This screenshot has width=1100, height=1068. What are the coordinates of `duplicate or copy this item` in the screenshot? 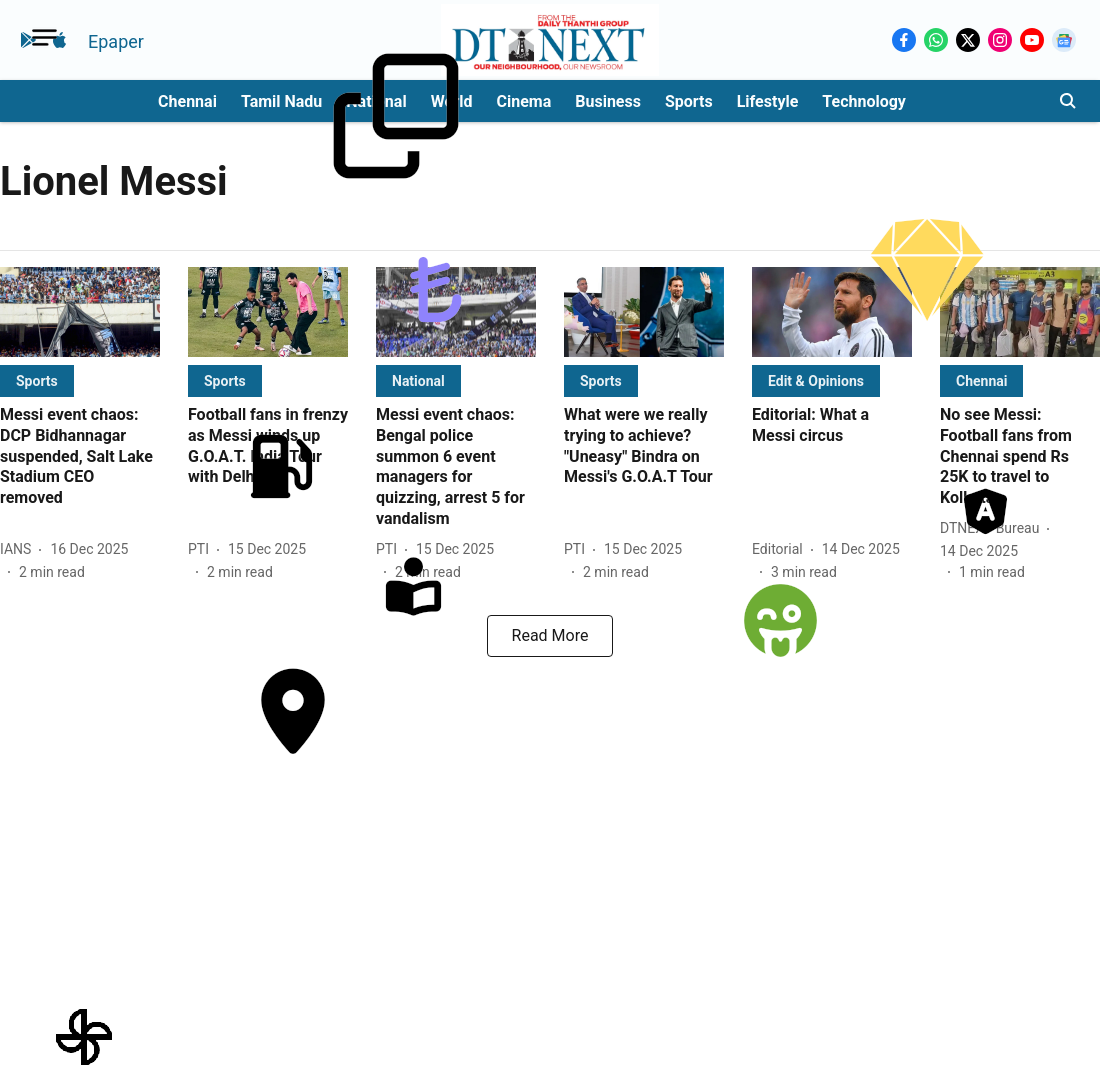 It's located at (396, 116).